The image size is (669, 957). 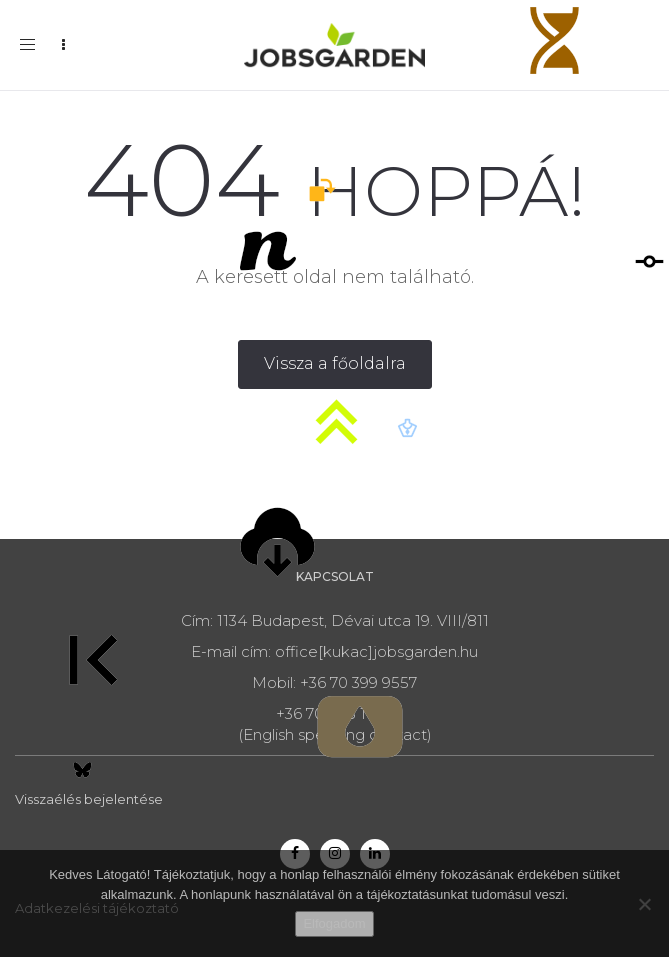 I want to click on browse jewelry or accessories, so click(x=407, y=428).